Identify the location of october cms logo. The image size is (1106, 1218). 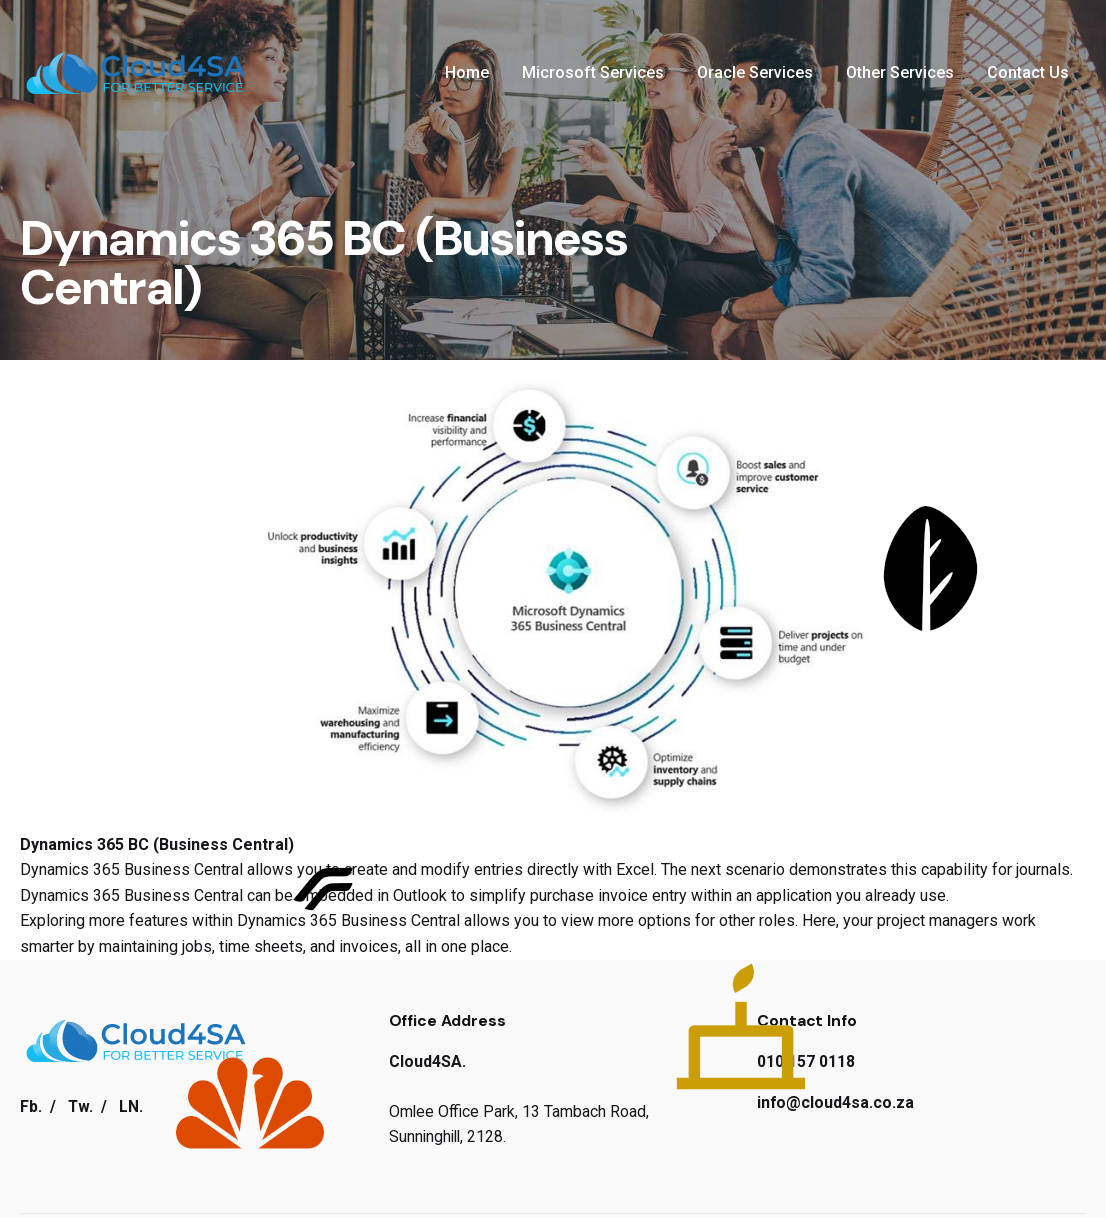
(930, 568).